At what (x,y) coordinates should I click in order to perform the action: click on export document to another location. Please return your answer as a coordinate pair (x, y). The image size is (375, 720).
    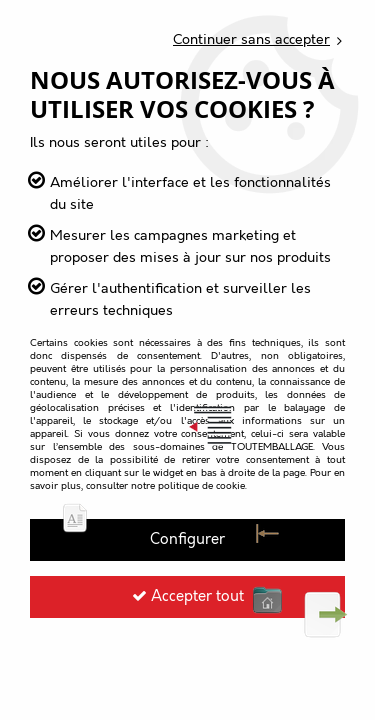
    Looking at the image, I should click on (322, 614).